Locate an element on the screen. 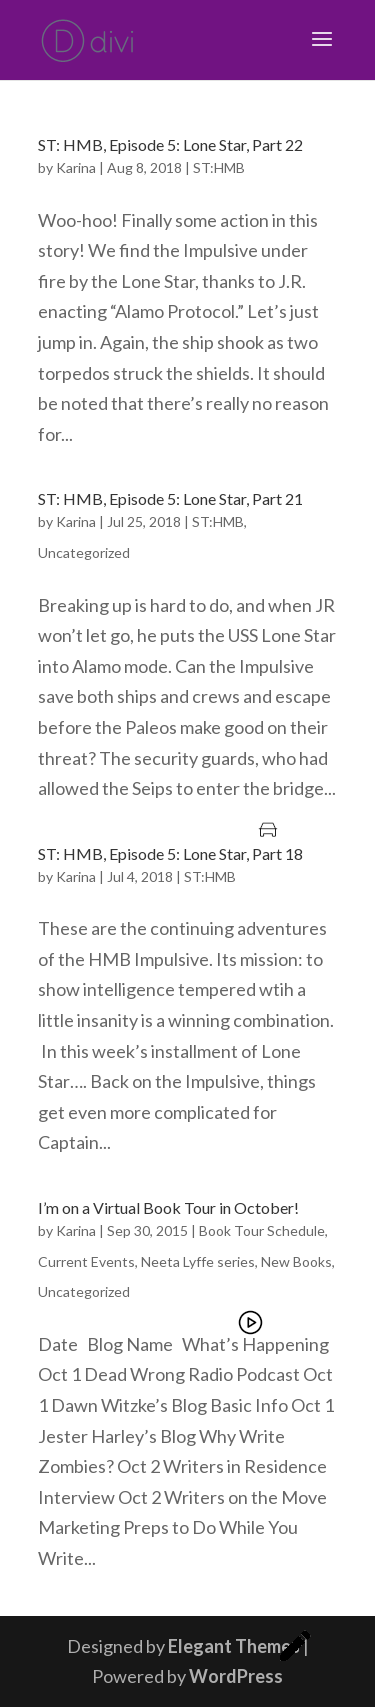  edit or modify content is located at coordinates (295, 1645).